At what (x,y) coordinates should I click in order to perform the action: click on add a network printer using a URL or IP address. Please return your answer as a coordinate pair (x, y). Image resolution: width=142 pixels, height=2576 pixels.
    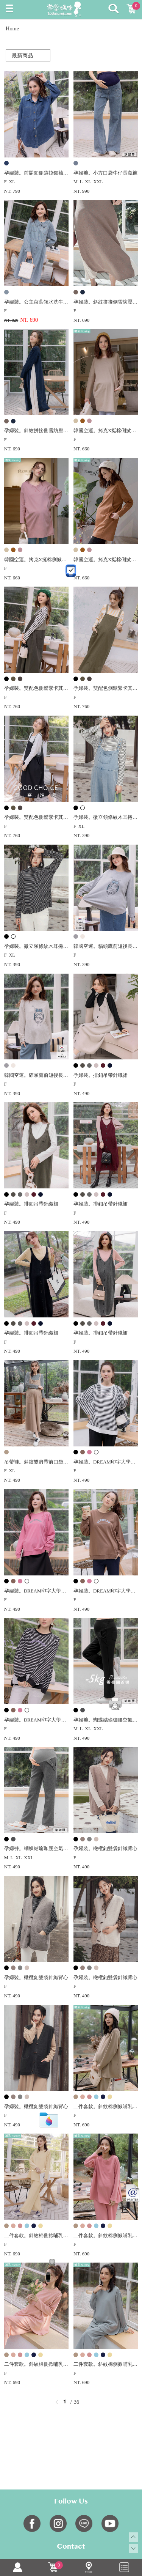
    Looking at the image, I should click on (133, 2193).